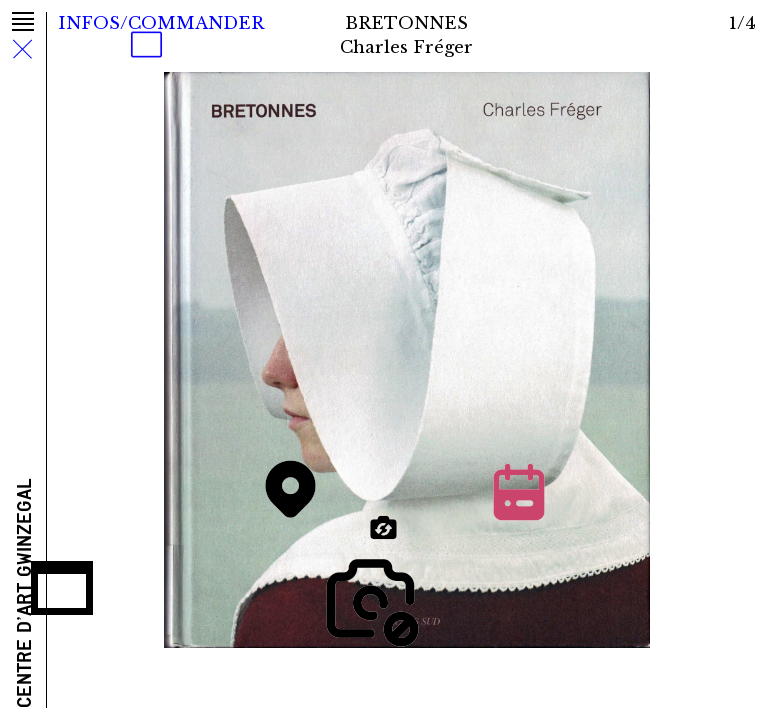  Describe the element at coordinates (383, 527) in the screenshot. I see `switch between front and rear camera` at that location.